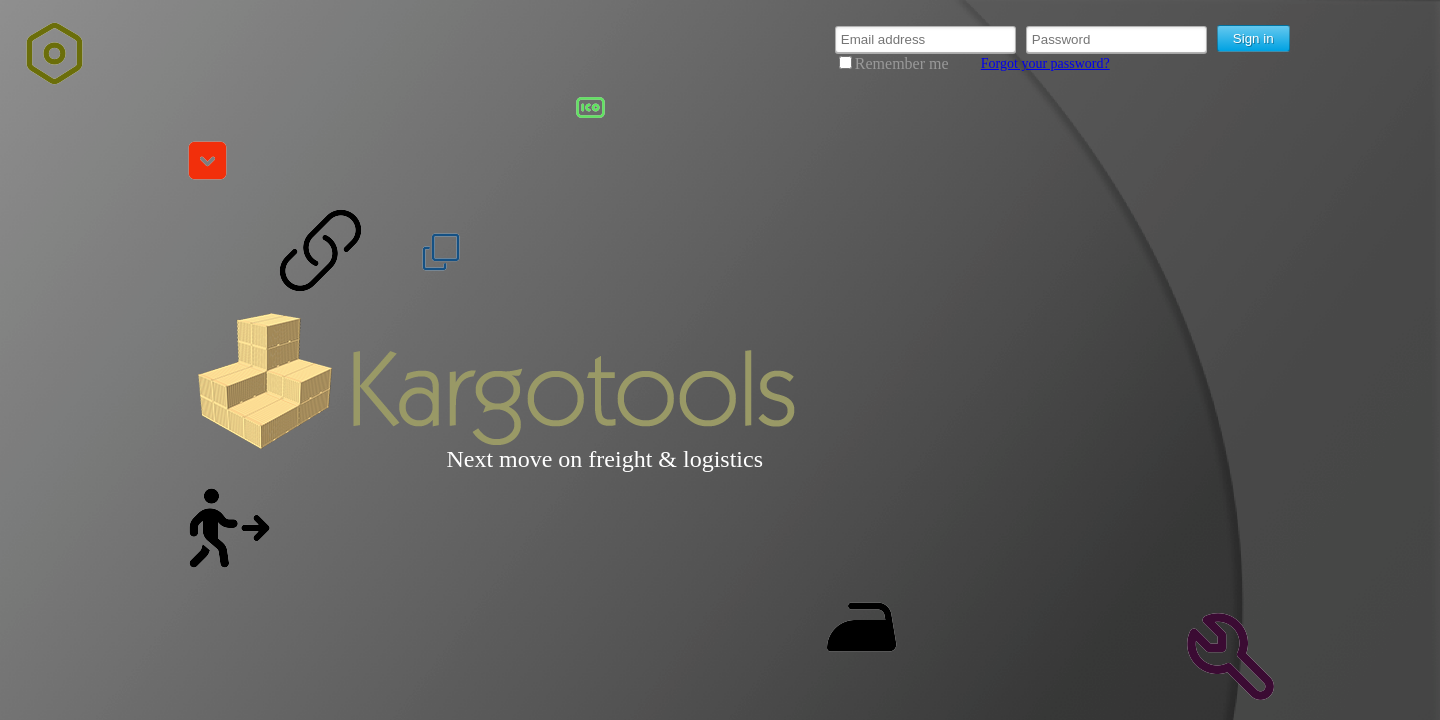  What do you see at coordinates (320, 250) in the screenshot?
I see `copy or share a link` at bounding box center [320, 250].